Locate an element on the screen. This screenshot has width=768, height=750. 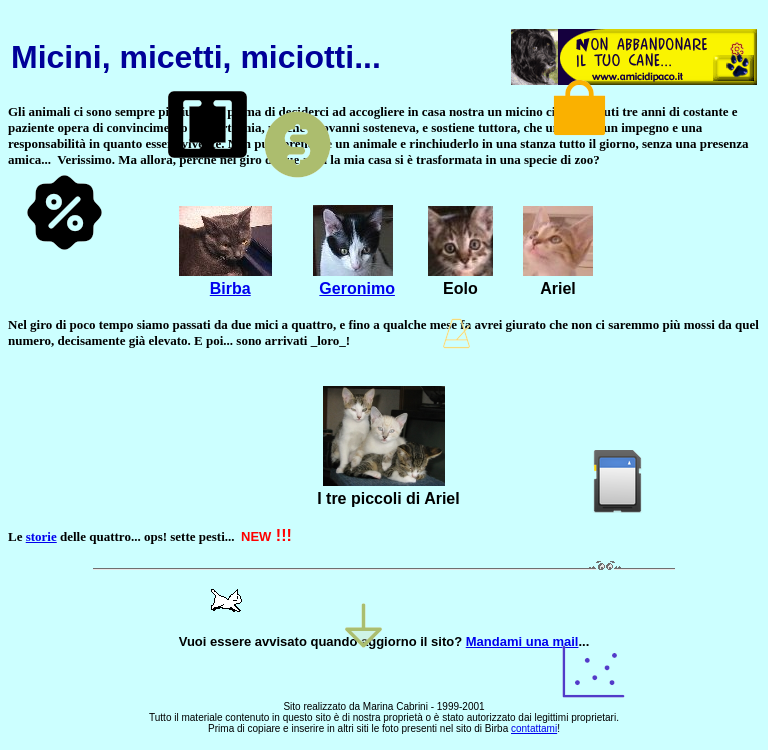
access SD card or memory card storage is located at coordinates (617, 481).